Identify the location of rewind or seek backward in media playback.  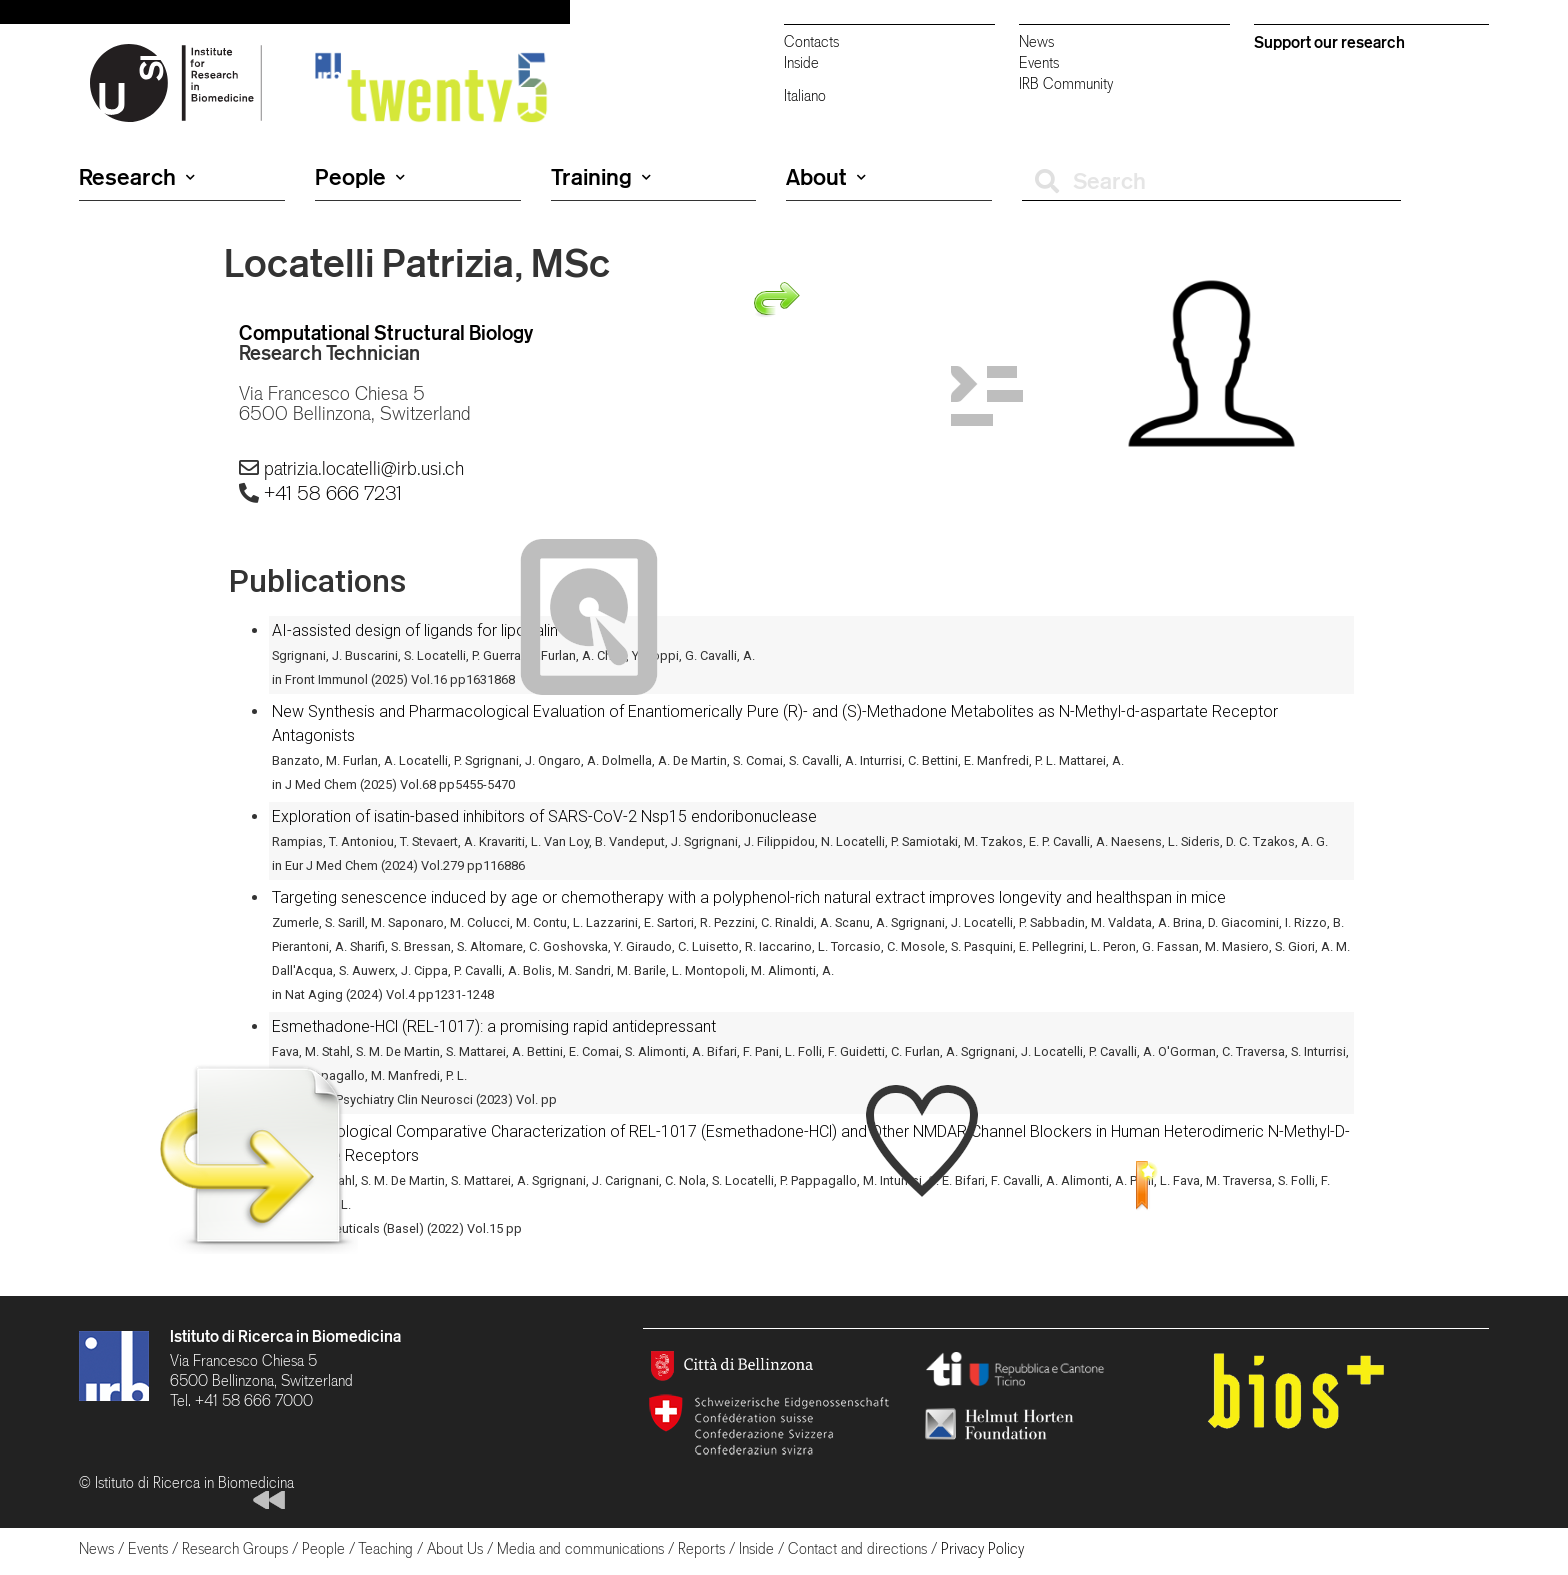
(269, 1500).